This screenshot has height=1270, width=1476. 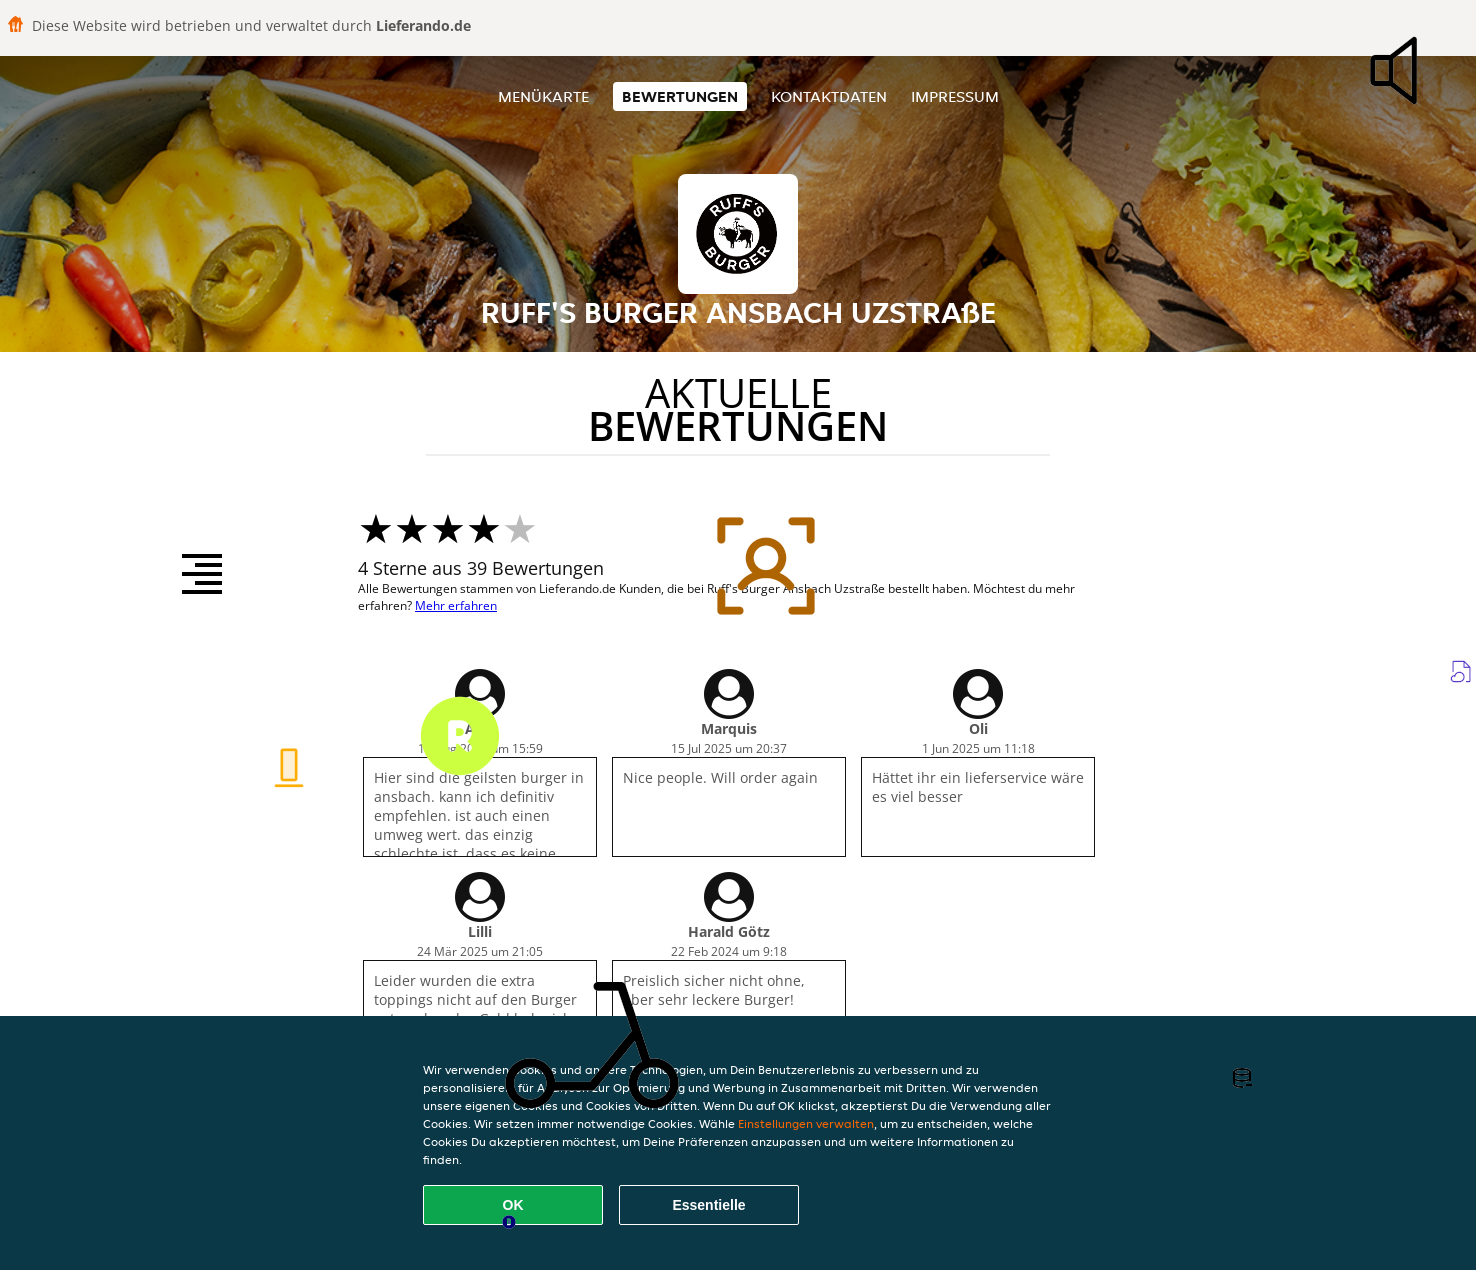 What do you see at coordinates (766, 566) in the screenshot?
I see `focus on or select a user profile` at bounding box center [766, 566].